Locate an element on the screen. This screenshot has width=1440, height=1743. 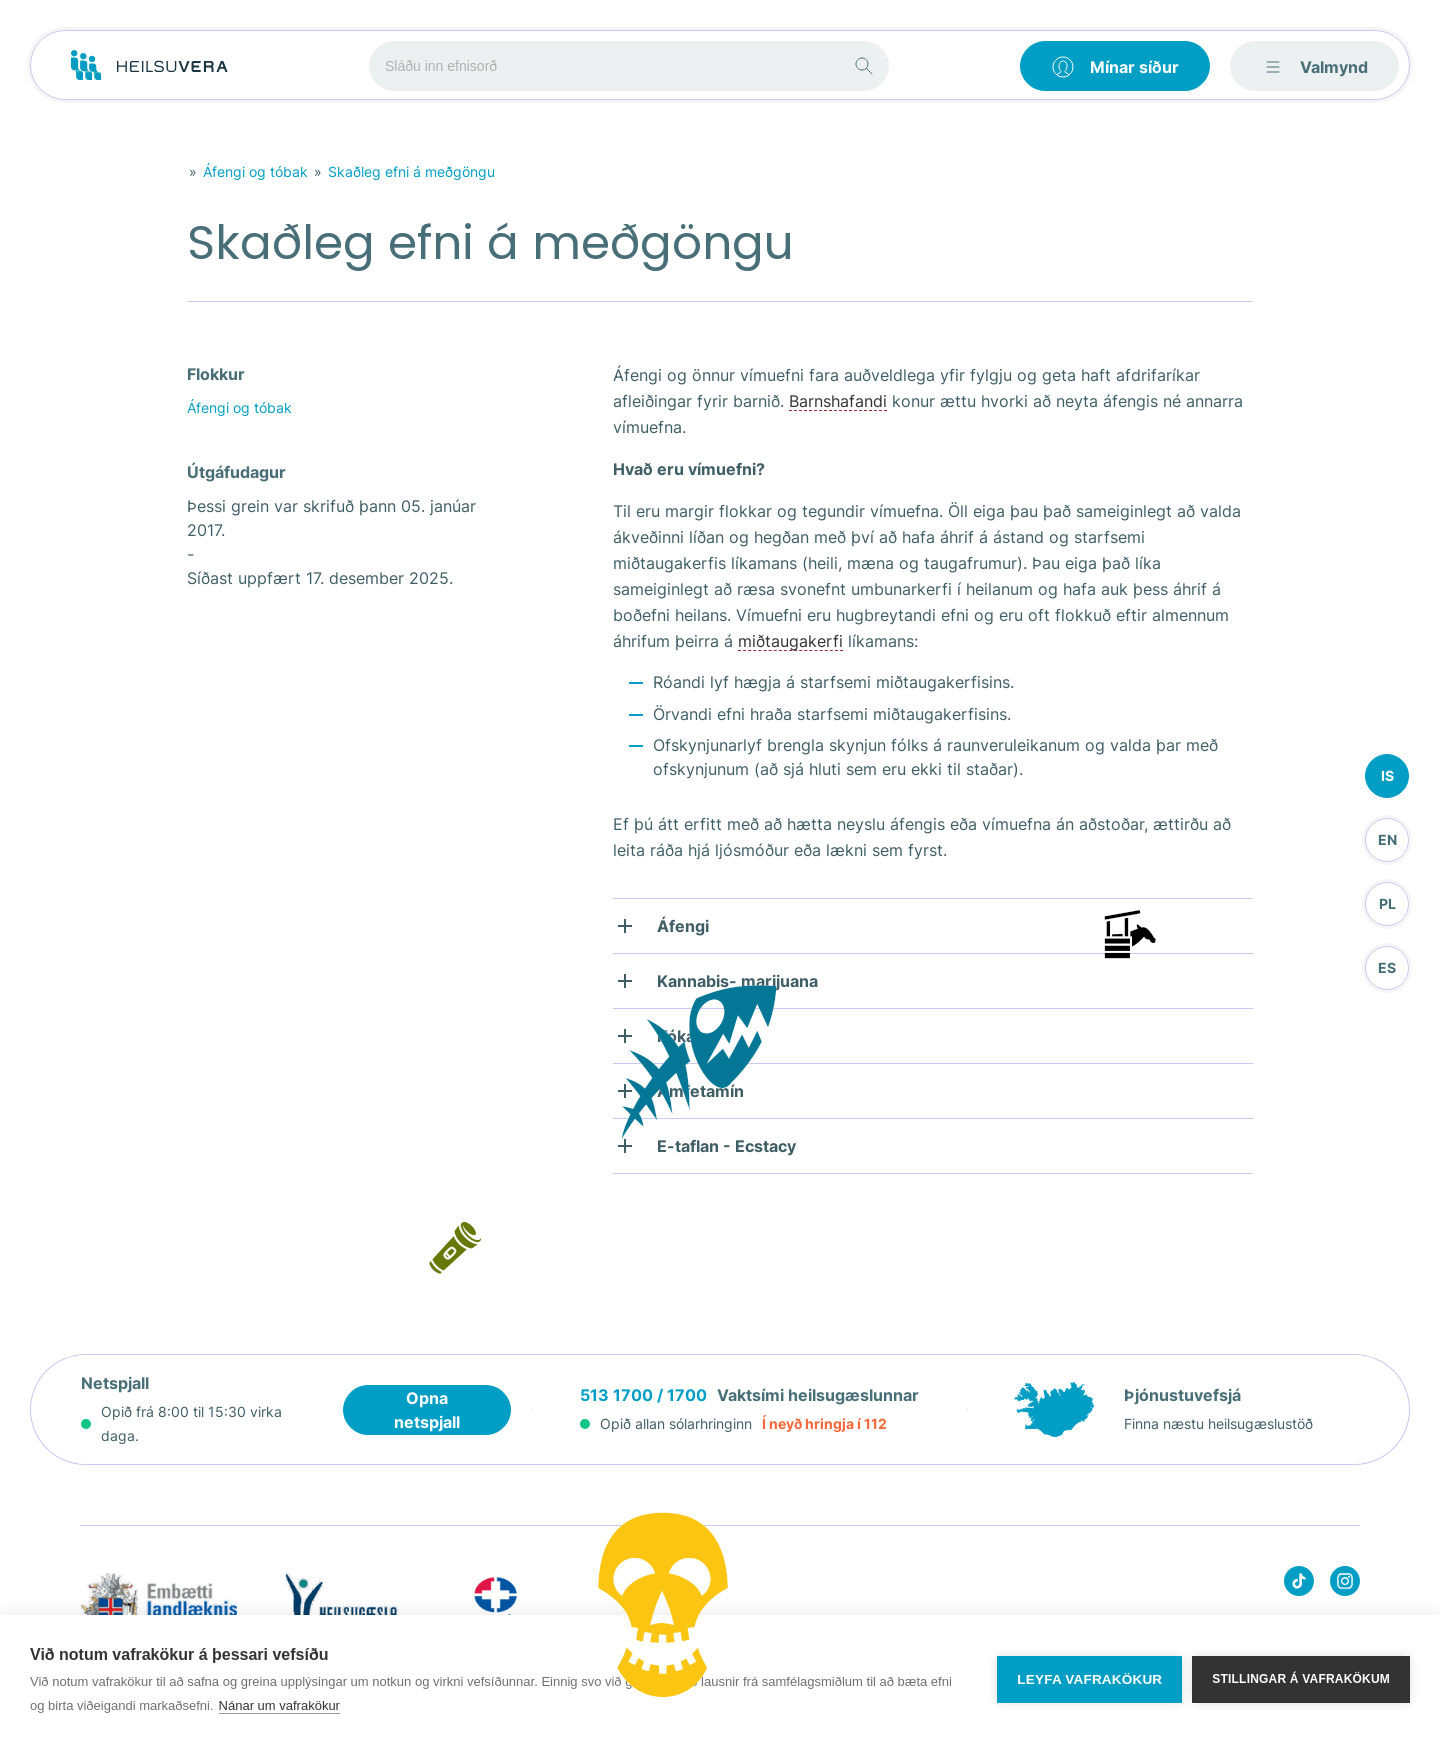
indicates a dead fish or deceased creature in game is located at coordinates (699, 1062).